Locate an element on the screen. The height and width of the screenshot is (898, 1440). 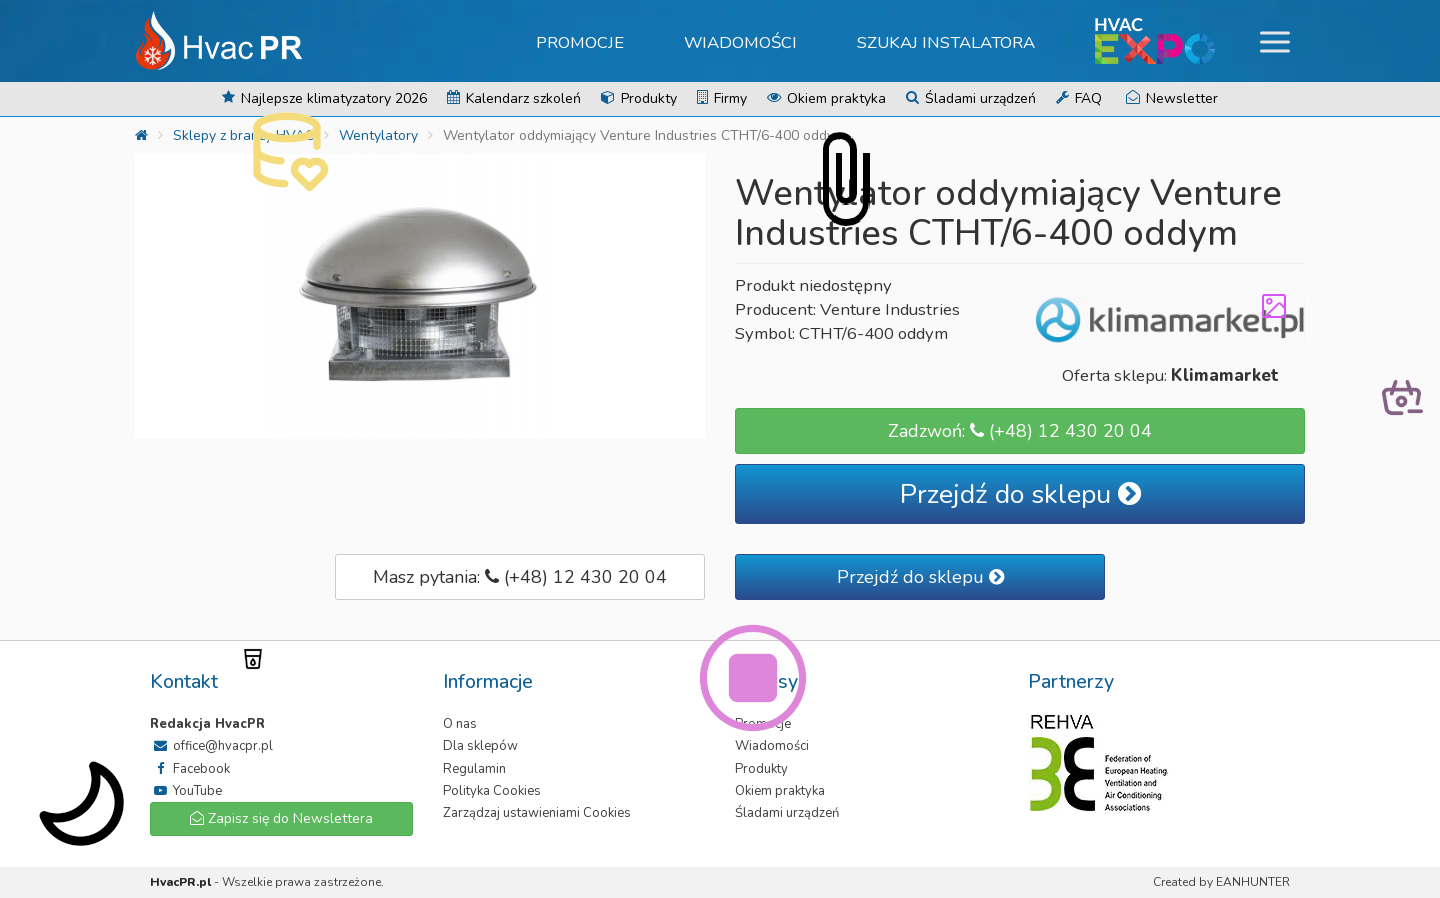
stop or halt a current process is located at coordinates (753, 678).